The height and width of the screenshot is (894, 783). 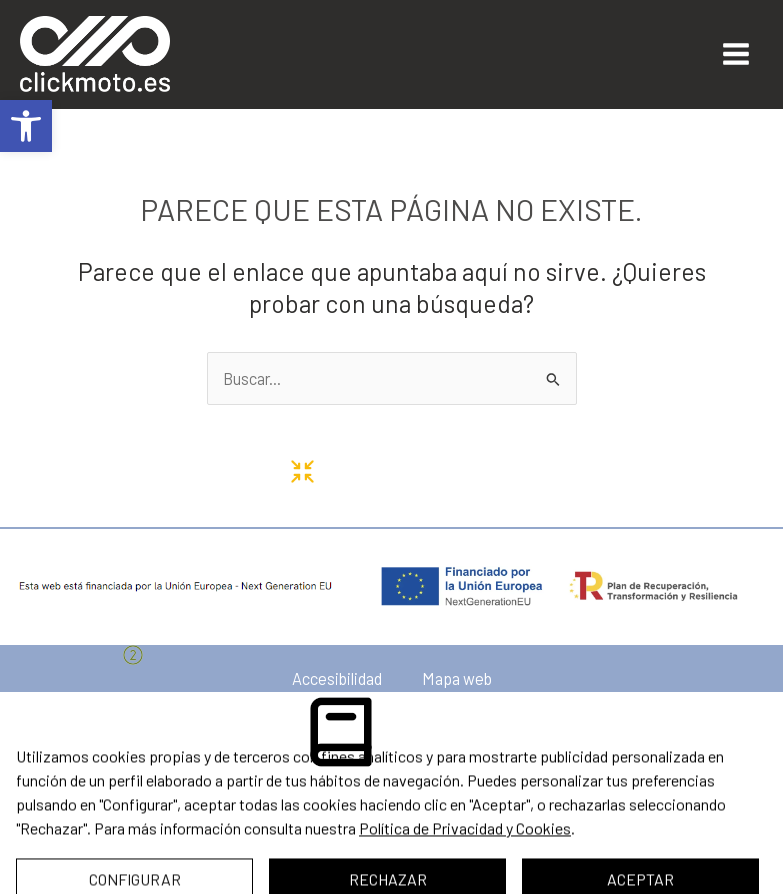 What do you see at coordinates (341, 732) in the screenshot?
I see `open a book or reading app` at bounding box center [341, 732].